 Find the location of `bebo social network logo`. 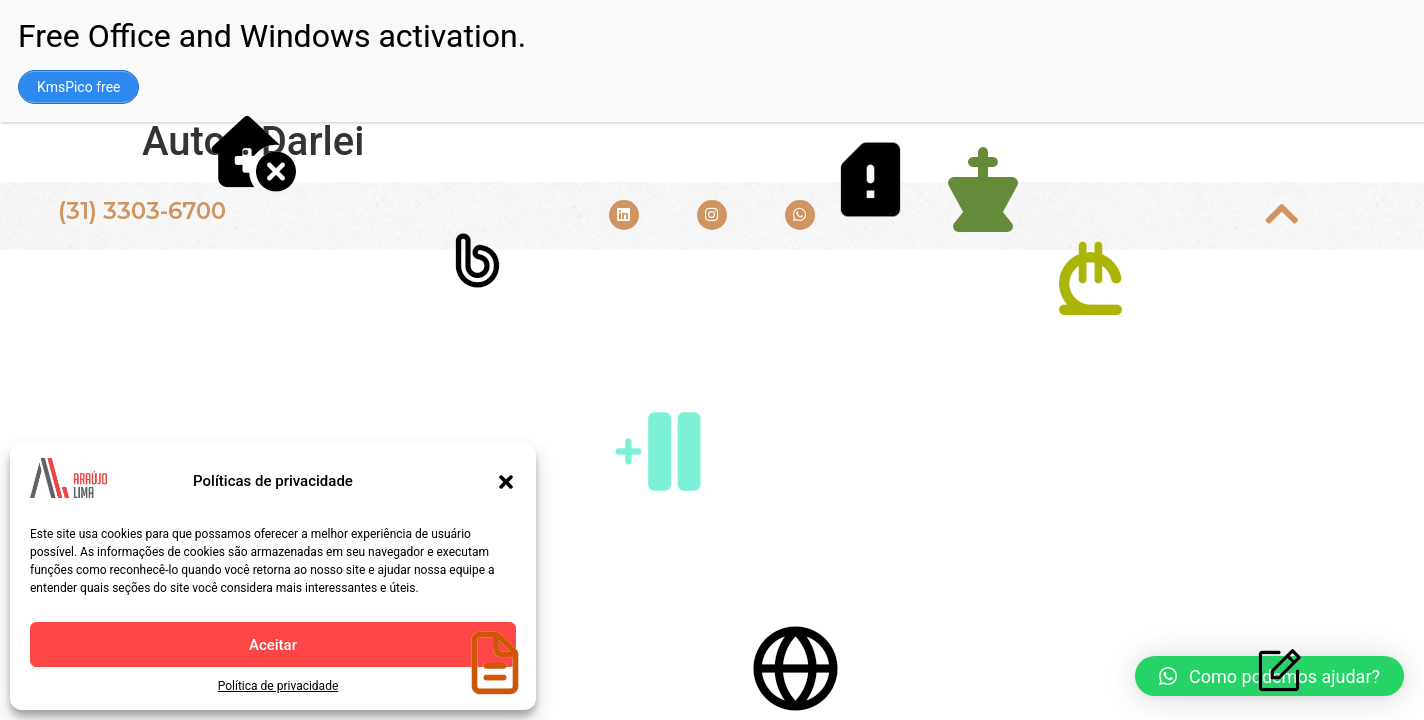

bebo social network logo is located at coordinates (477, 260).